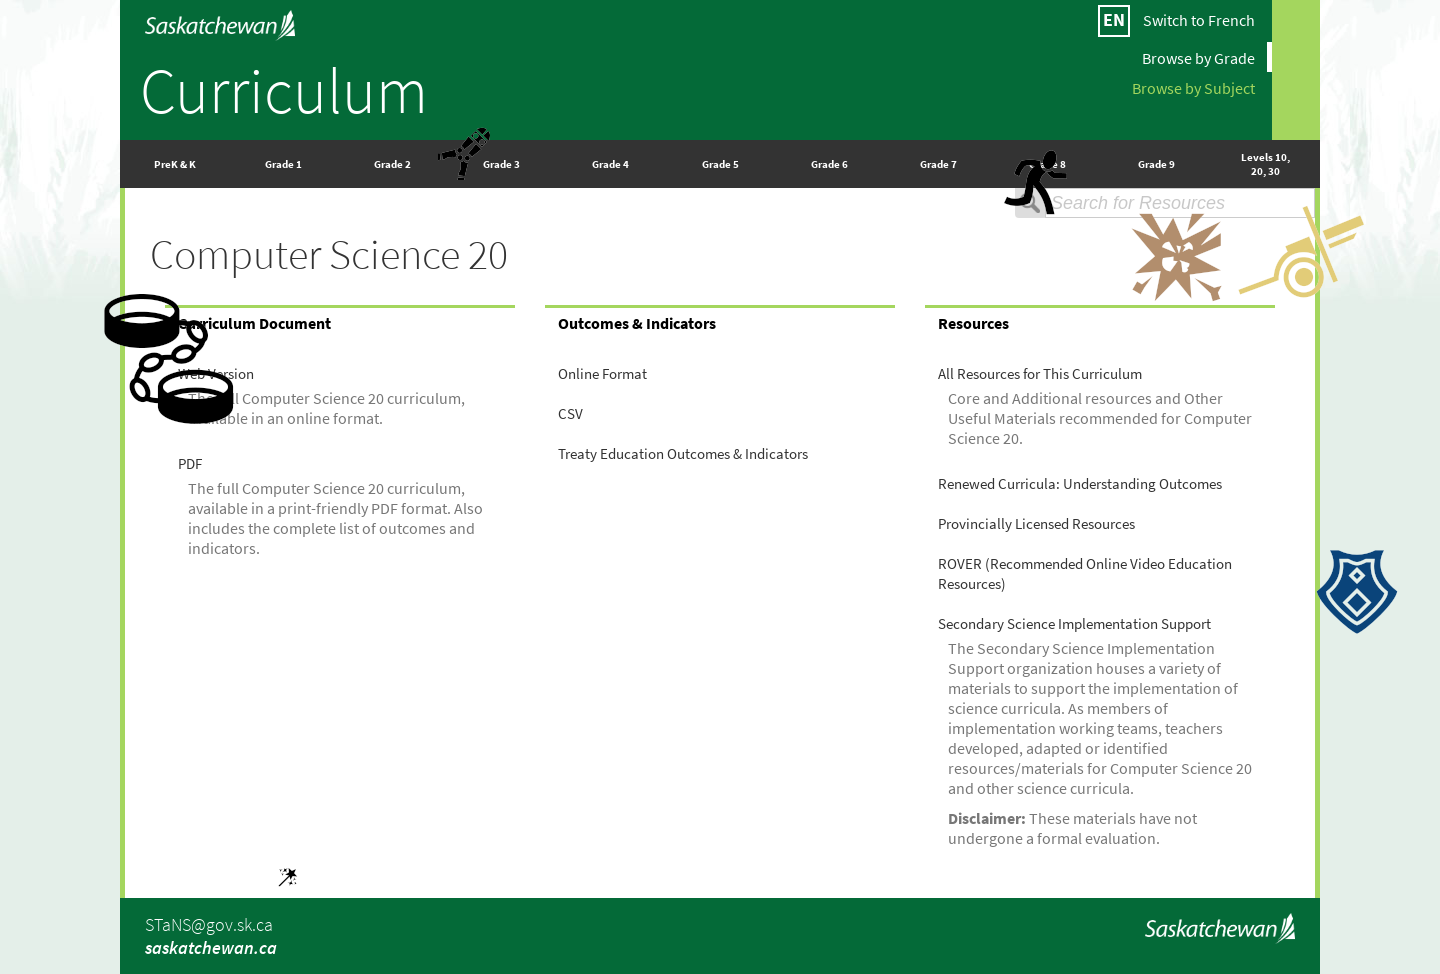  Describe the element at coordinates (1176, 258) in the screenshot. I see `trigger an explosion or blast effect` at that location.